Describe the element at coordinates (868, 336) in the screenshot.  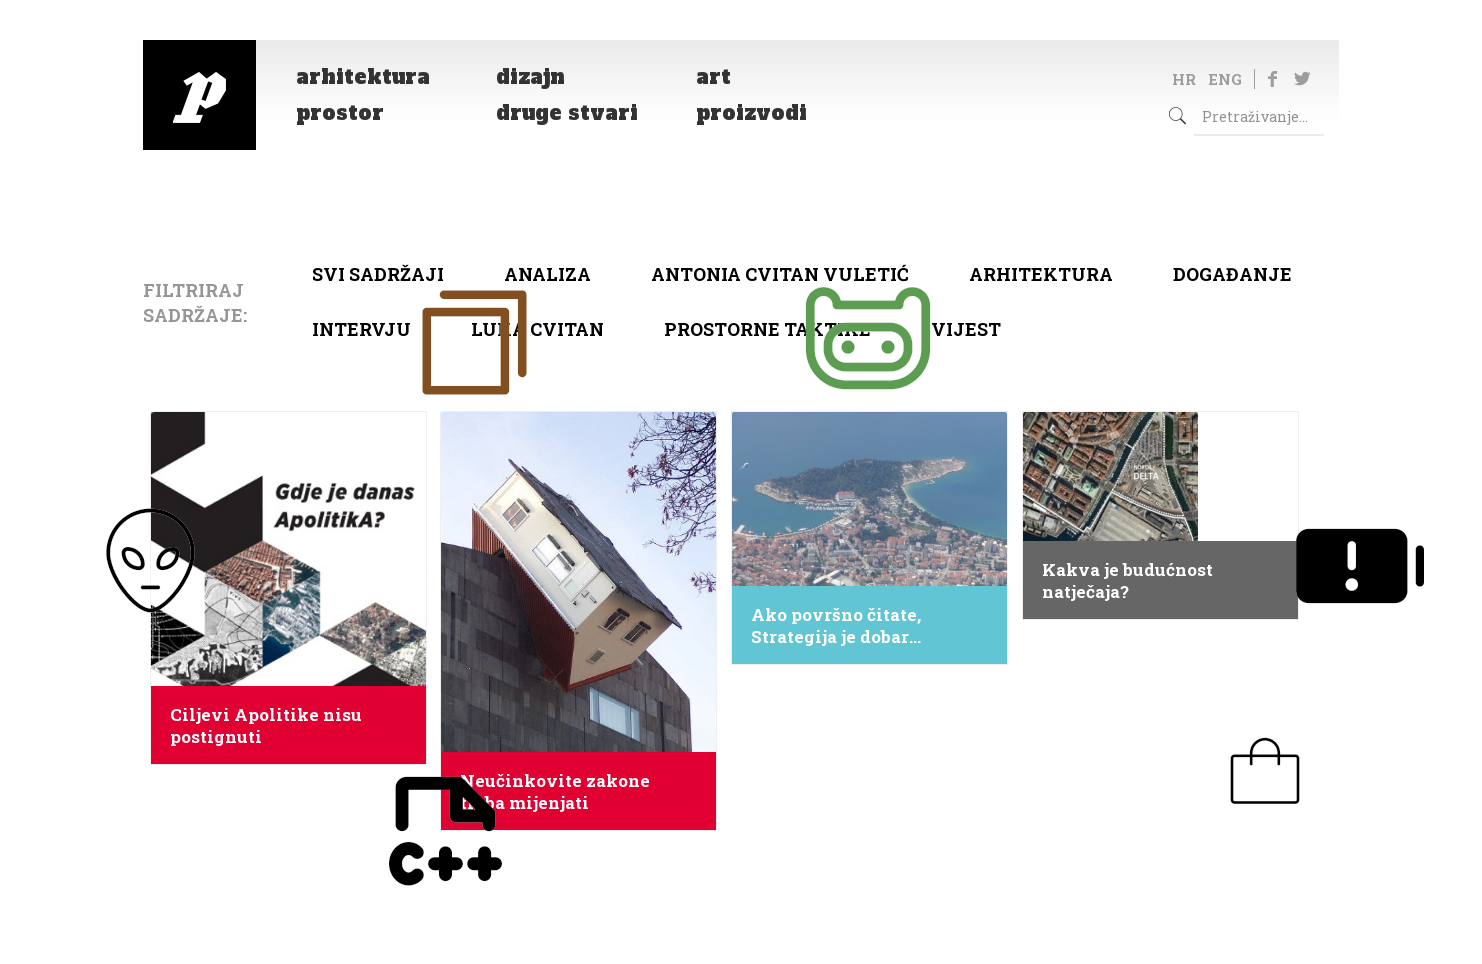
I see `finn the human character icon from adventure time` at that location.